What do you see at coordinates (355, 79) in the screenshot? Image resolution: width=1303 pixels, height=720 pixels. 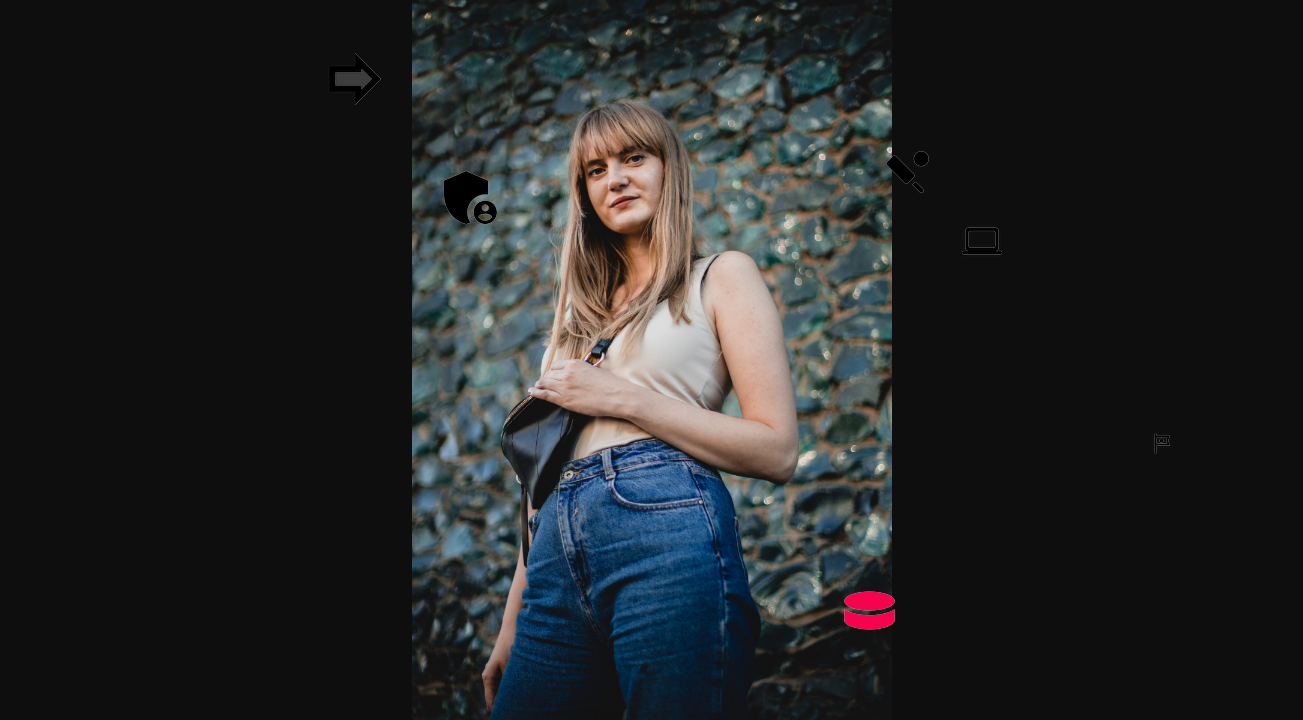 I see `forward an email or message` at bounding box center [355, 79].